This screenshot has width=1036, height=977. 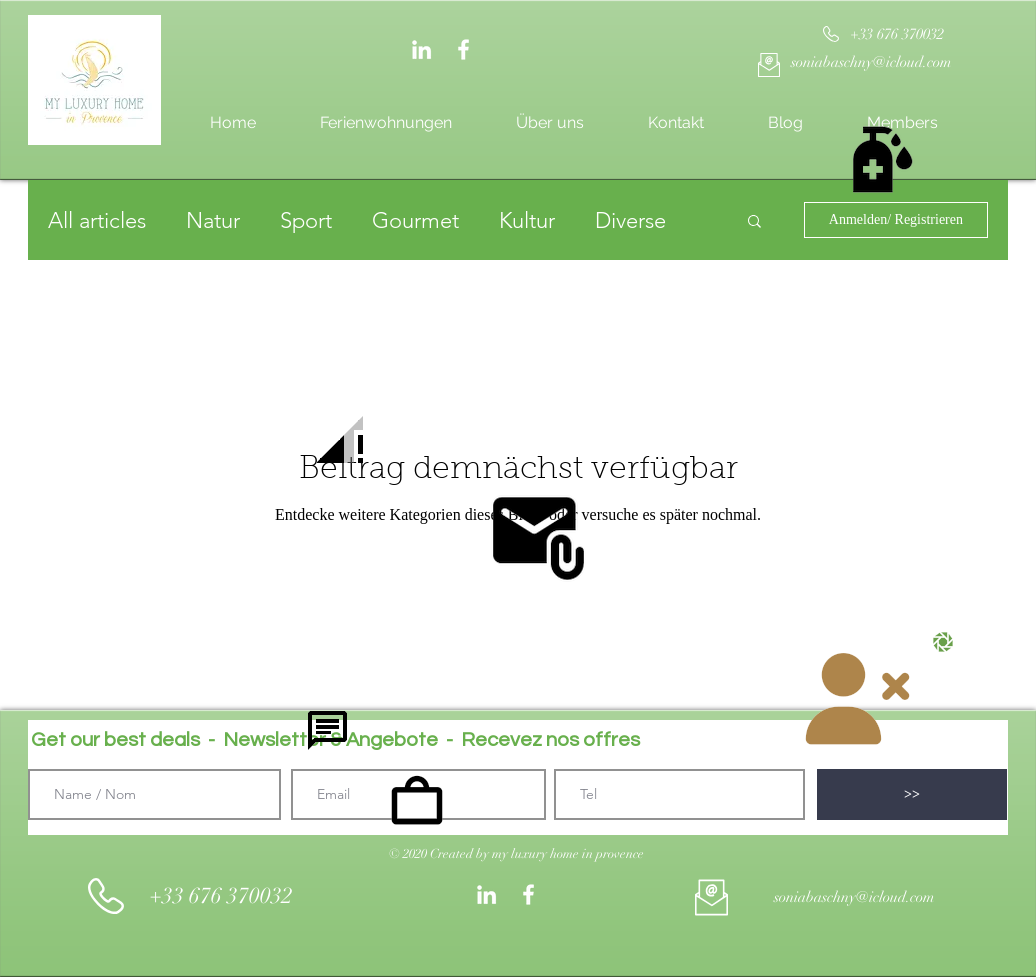 I want to click on indicates weak cellular signal with no internet connection, so click(x=339, y=439).